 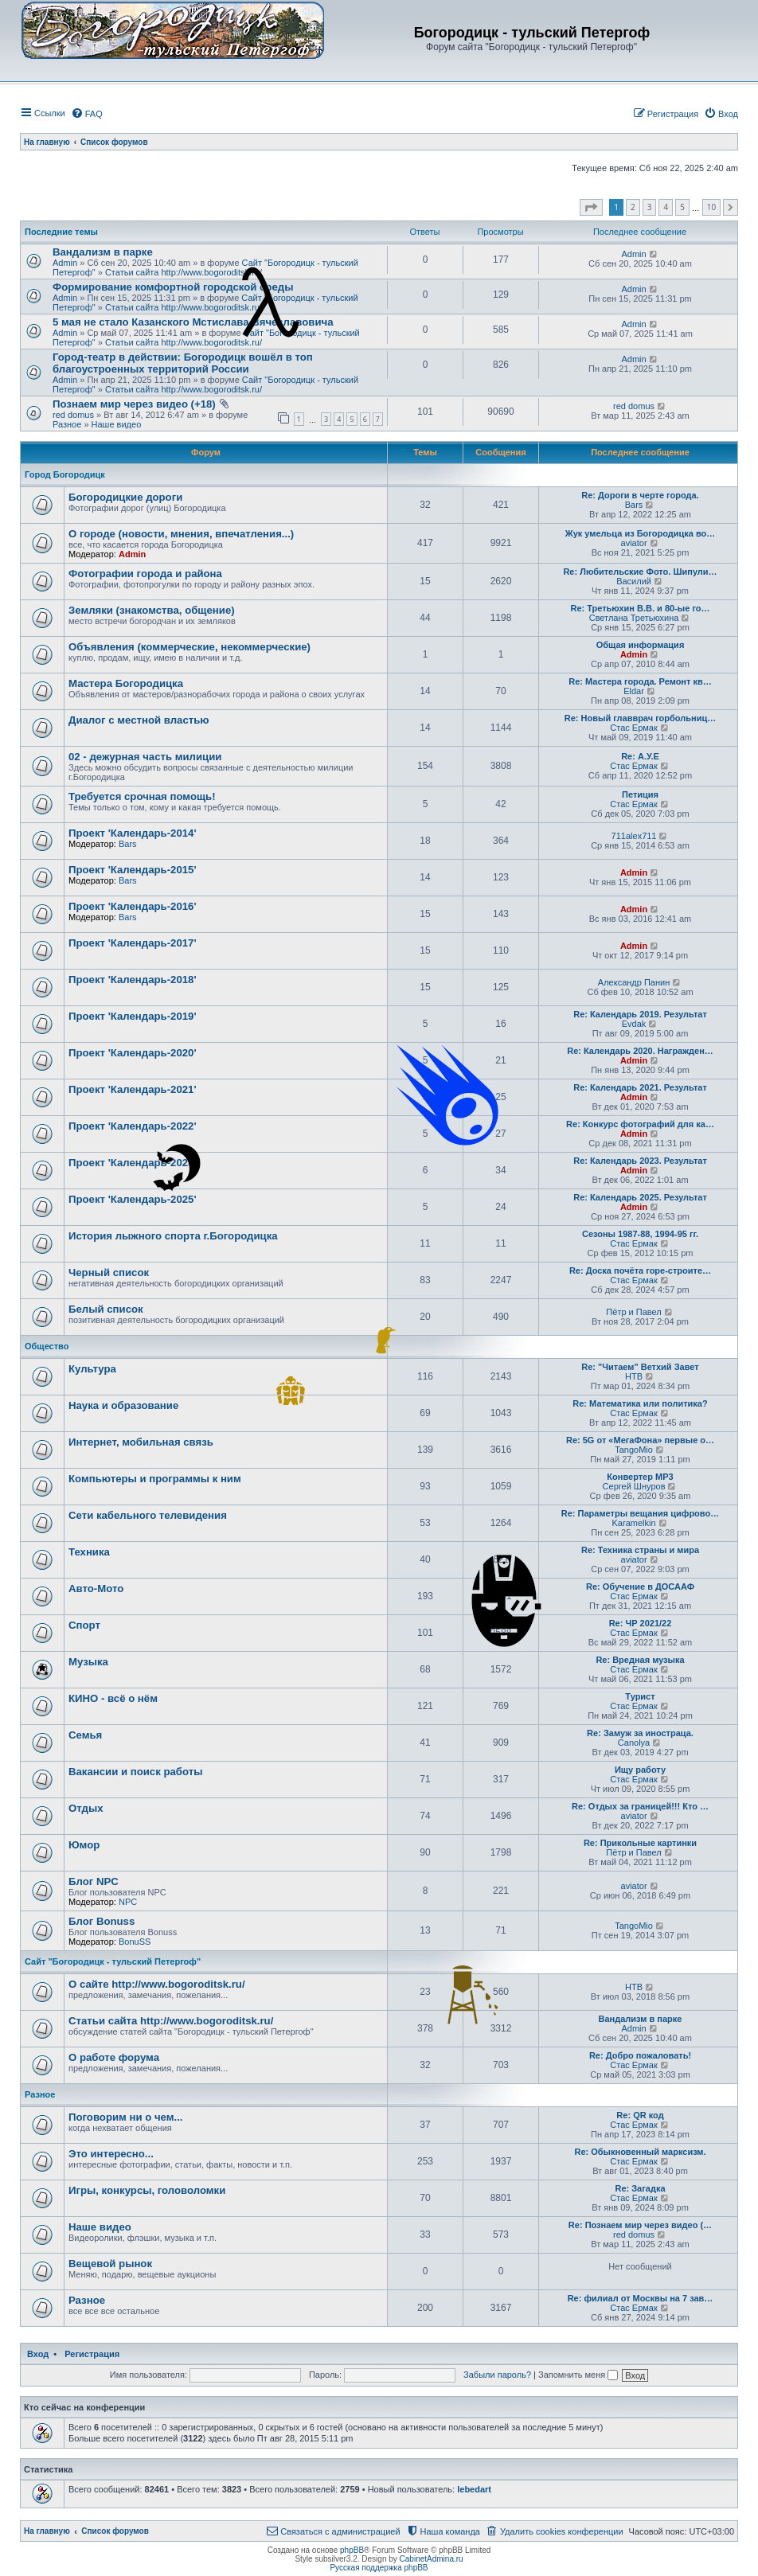 I want to click on access cyborg or android character options, so click(x=504, y=1601).